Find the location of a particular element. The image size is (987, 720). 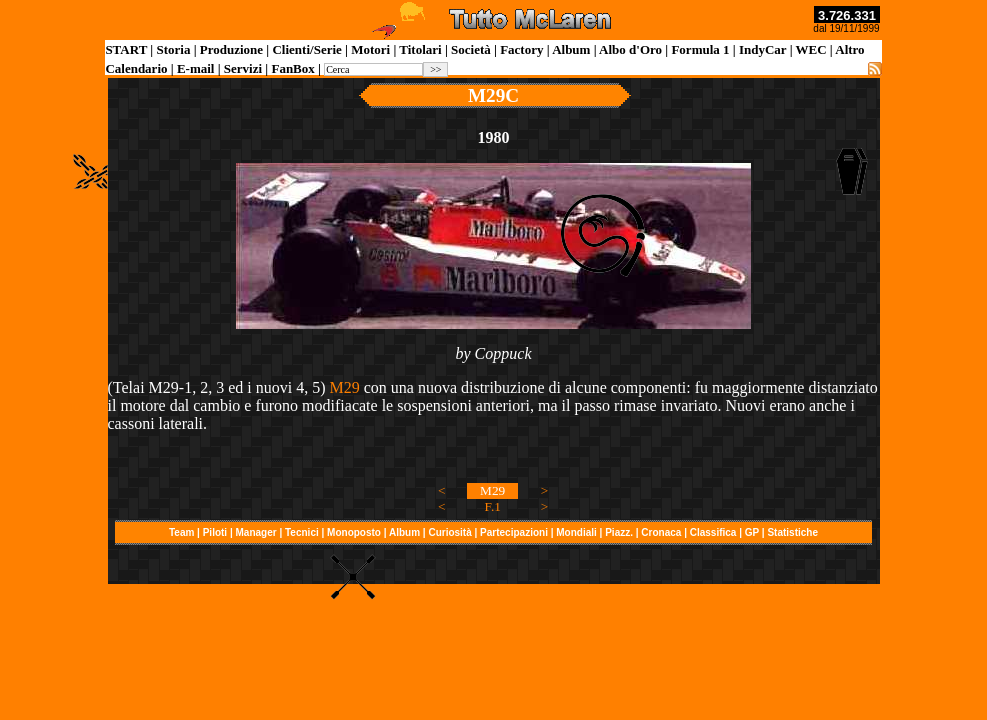

whip weapon item in a game inventory is located at coordinates (602, 234).